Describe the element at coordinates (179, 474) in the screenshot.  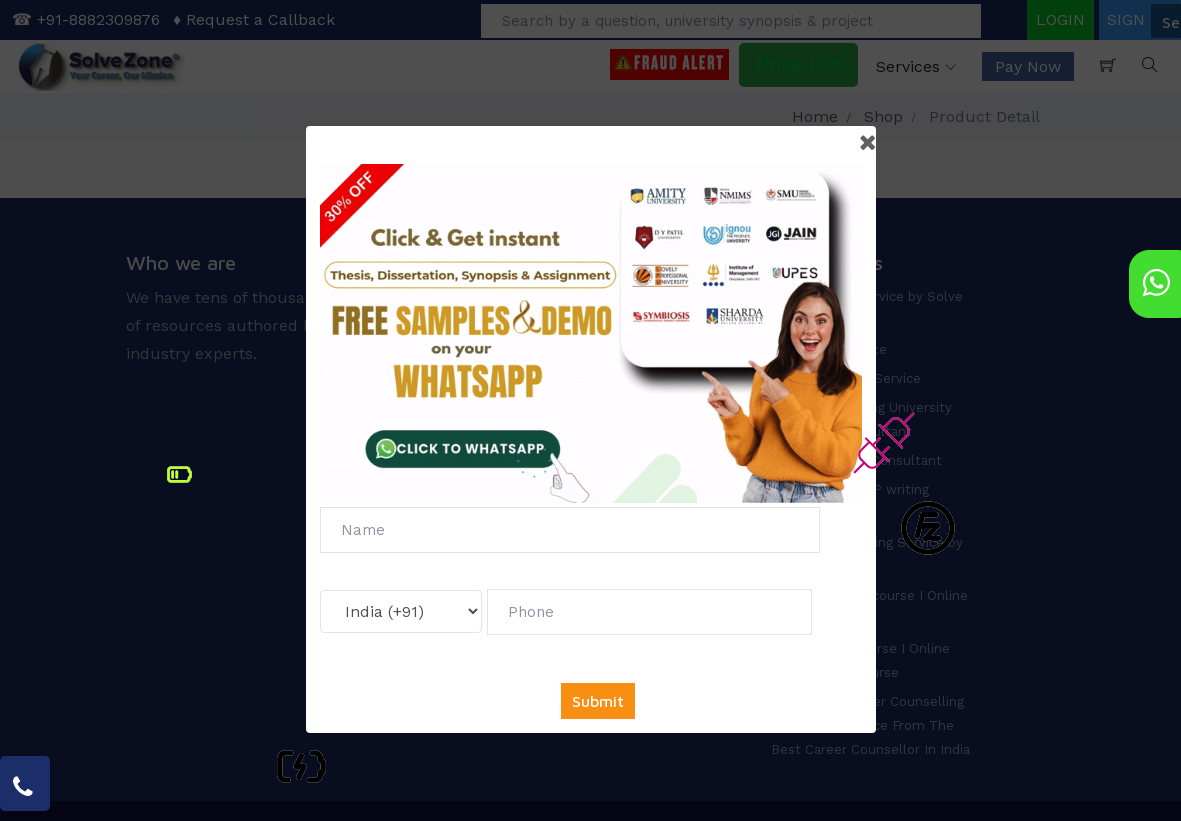
I see `indicates low battery level` at that location.